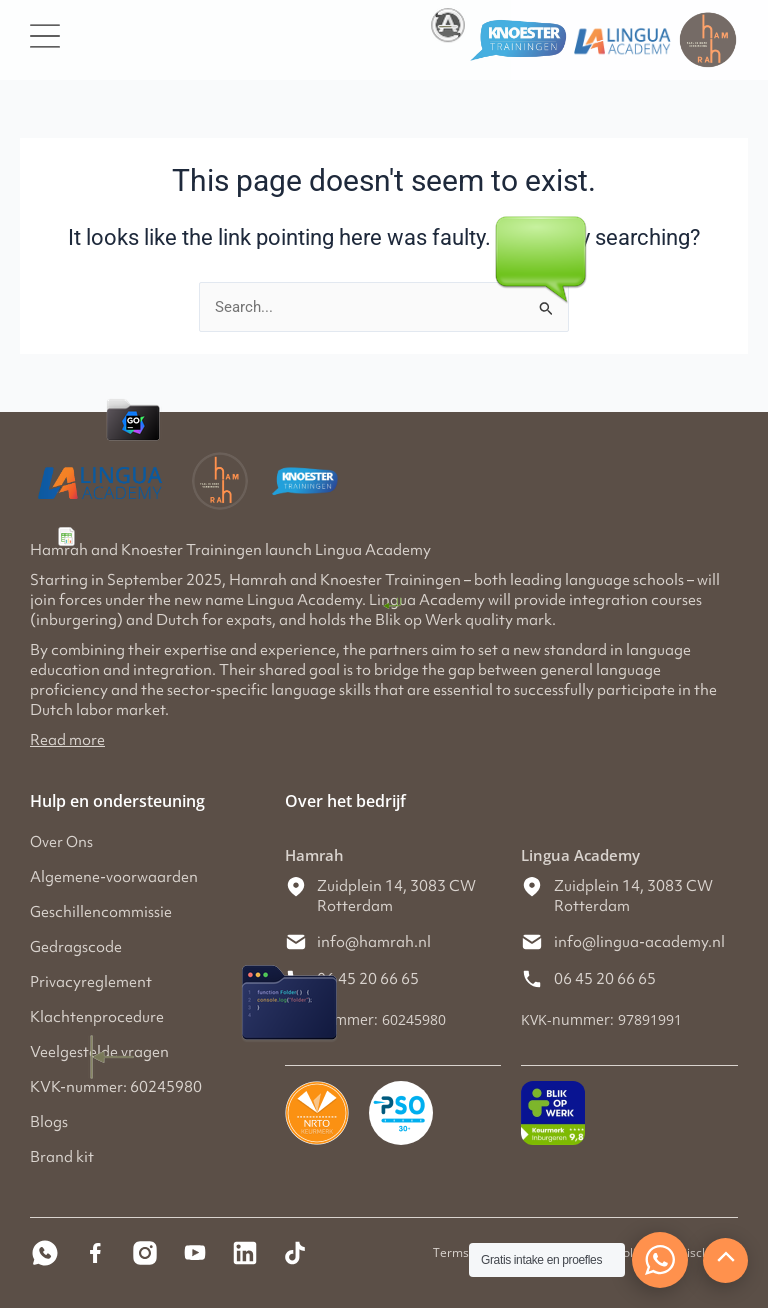 The width and height of the screenshot is (768, 1308). I want to click on open the software updater application, so click(448, 25).